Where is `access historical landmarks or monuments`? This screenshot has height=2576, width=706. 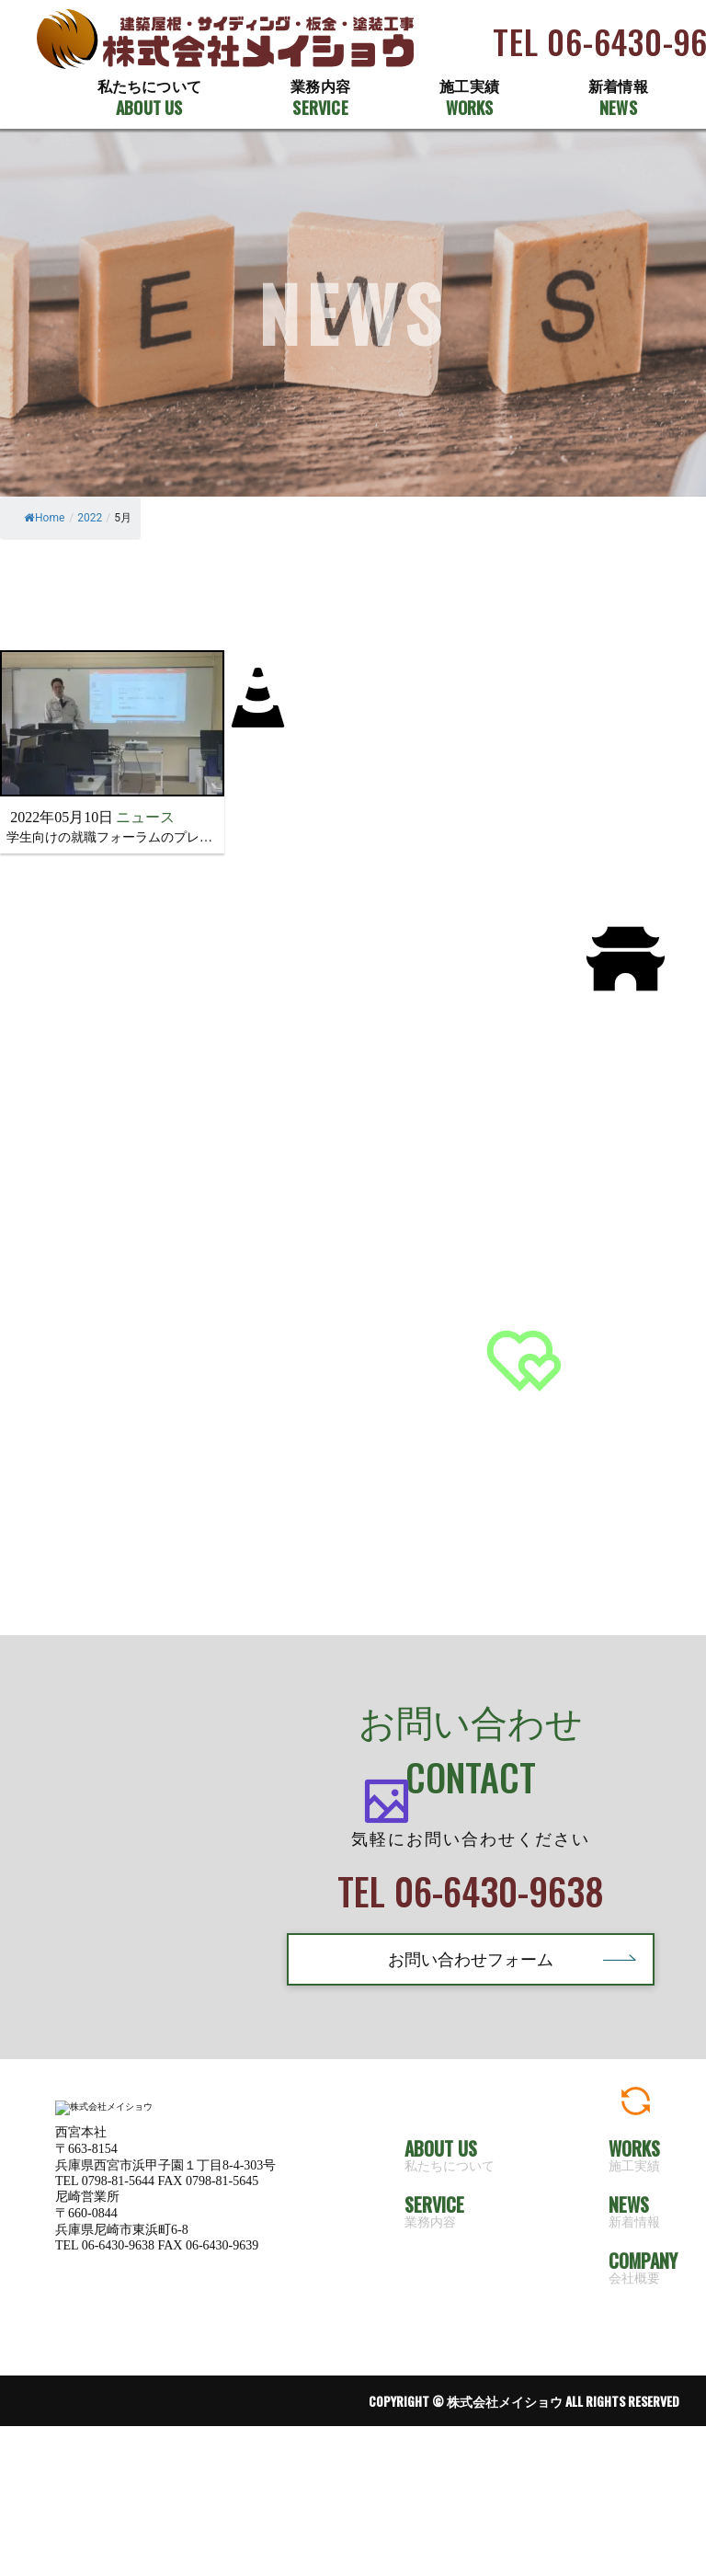 access historical landmarks or monuments is located at coordinates (625, 958).